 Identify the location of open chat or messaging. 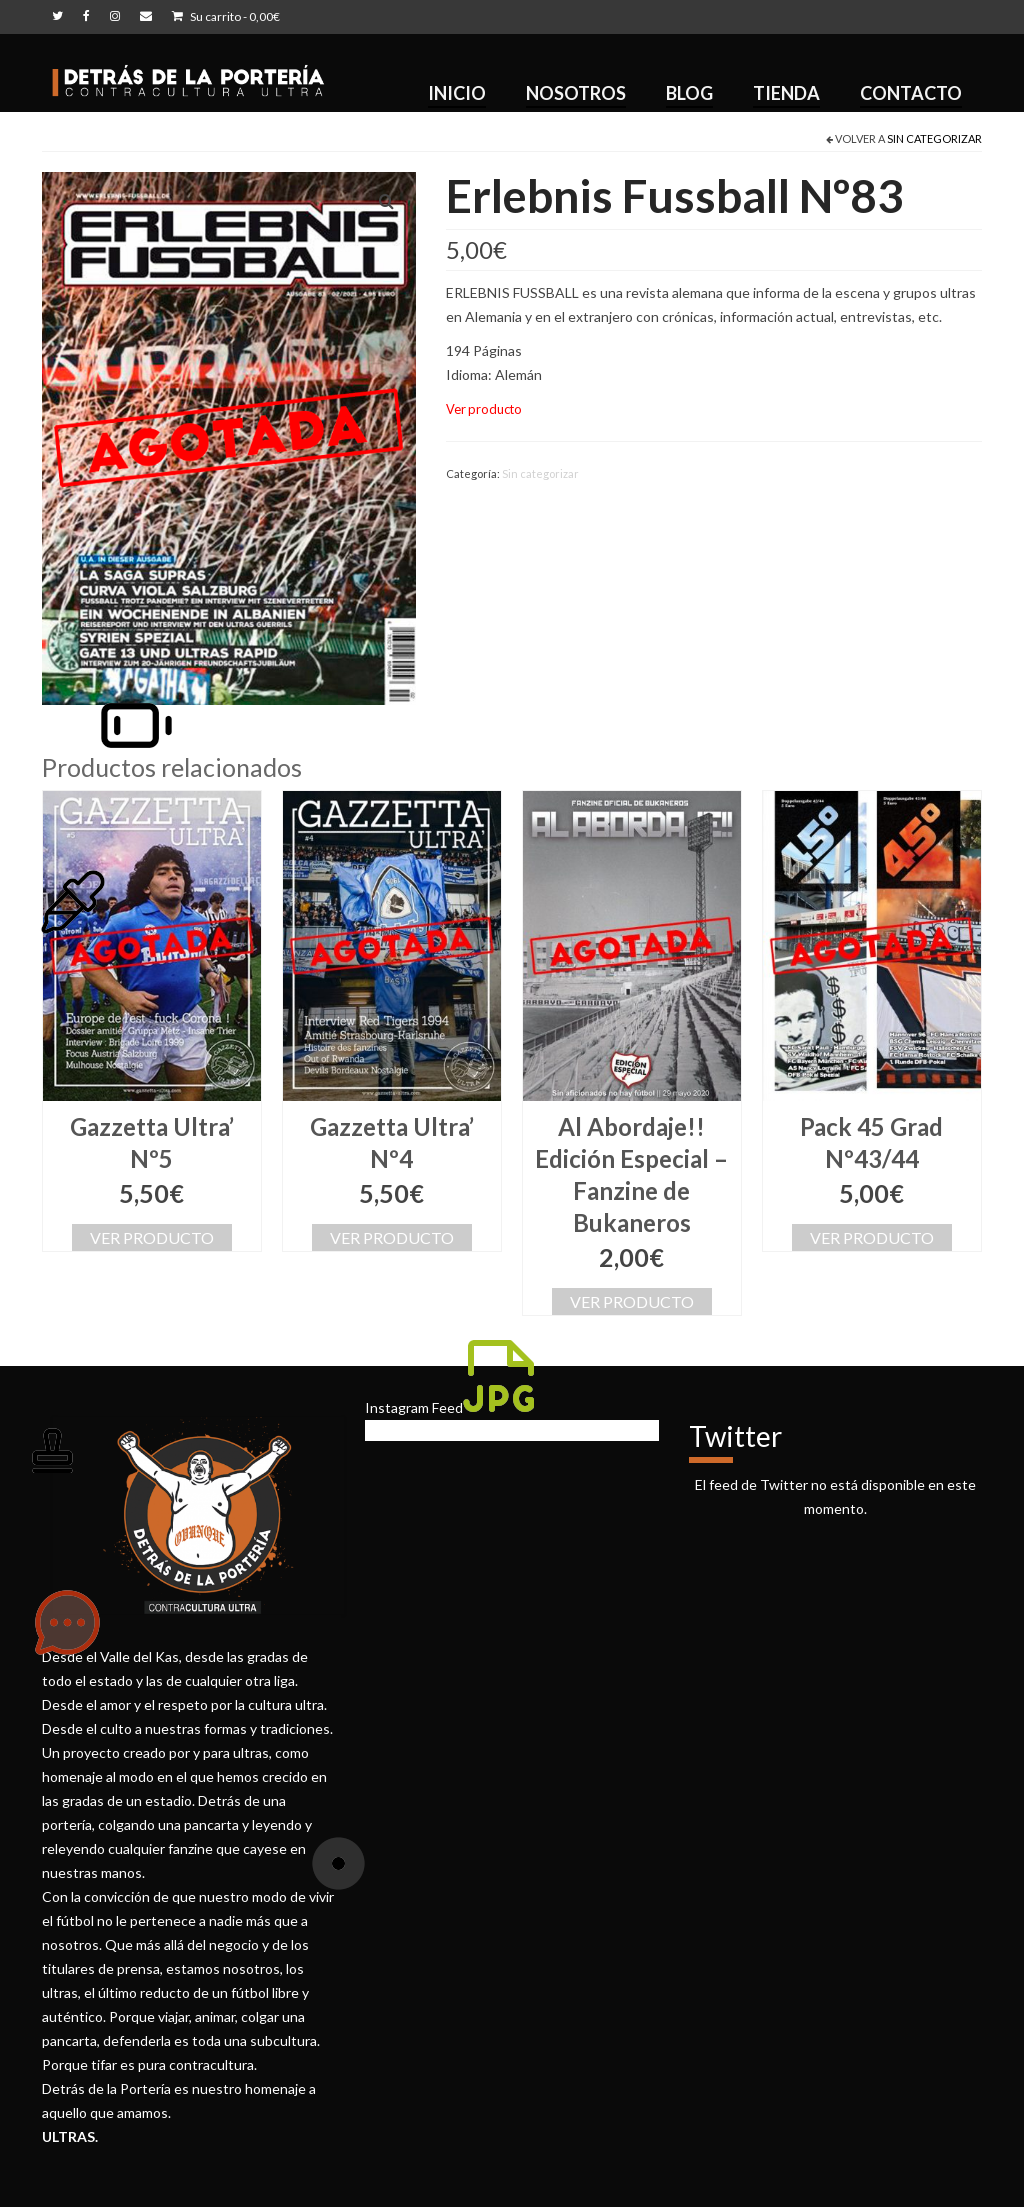
(67, 1622).